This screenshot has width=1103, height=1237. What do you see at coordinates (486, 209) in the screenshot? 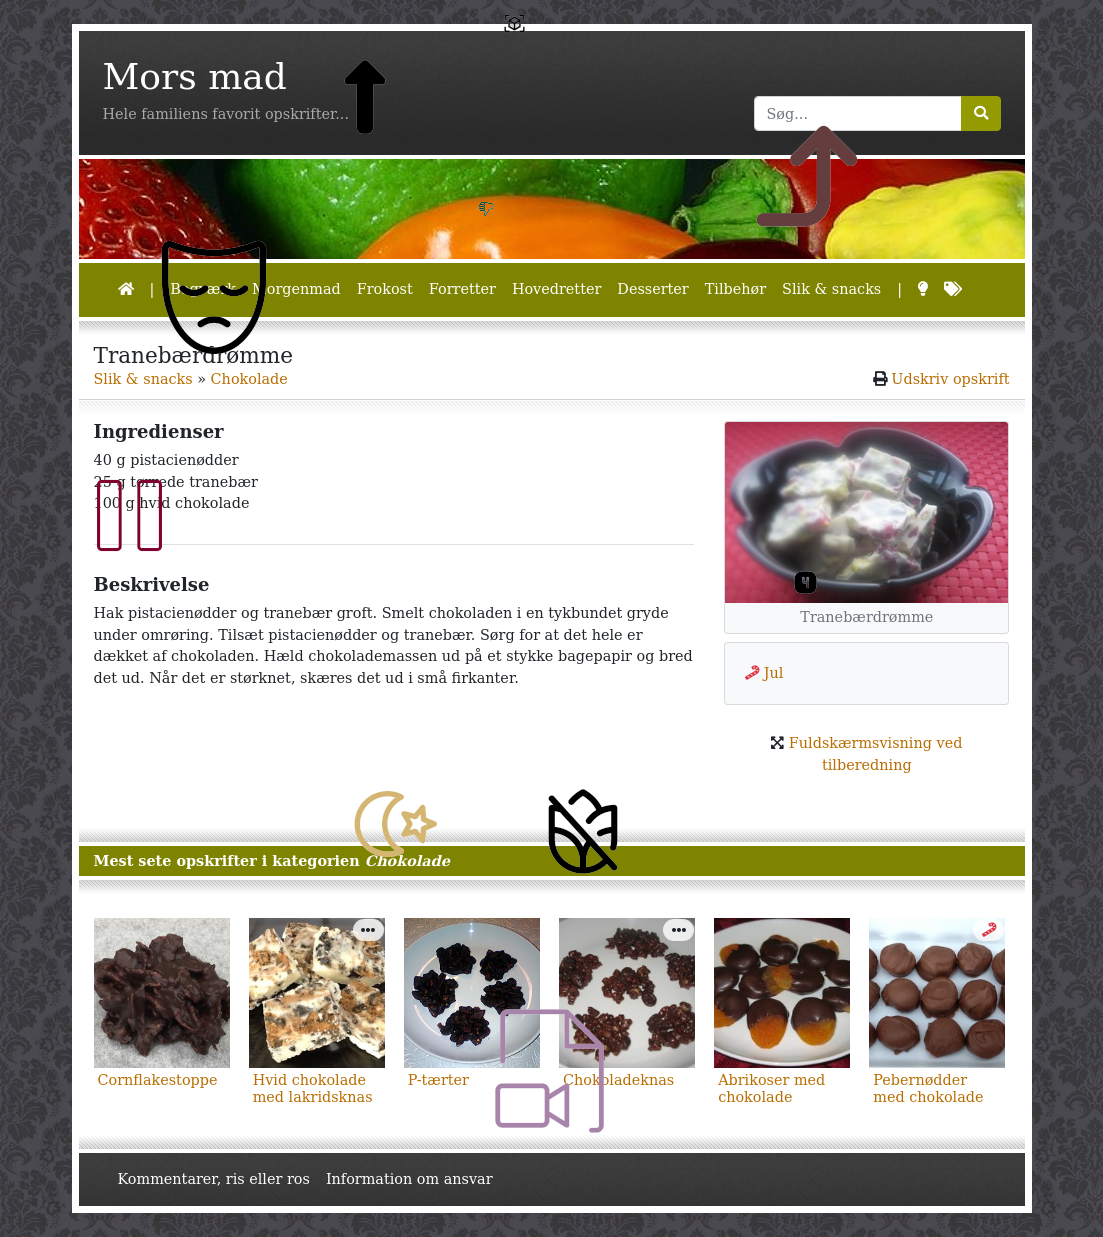
I see `dislike or downvote content` at bounding box center [486, 209].